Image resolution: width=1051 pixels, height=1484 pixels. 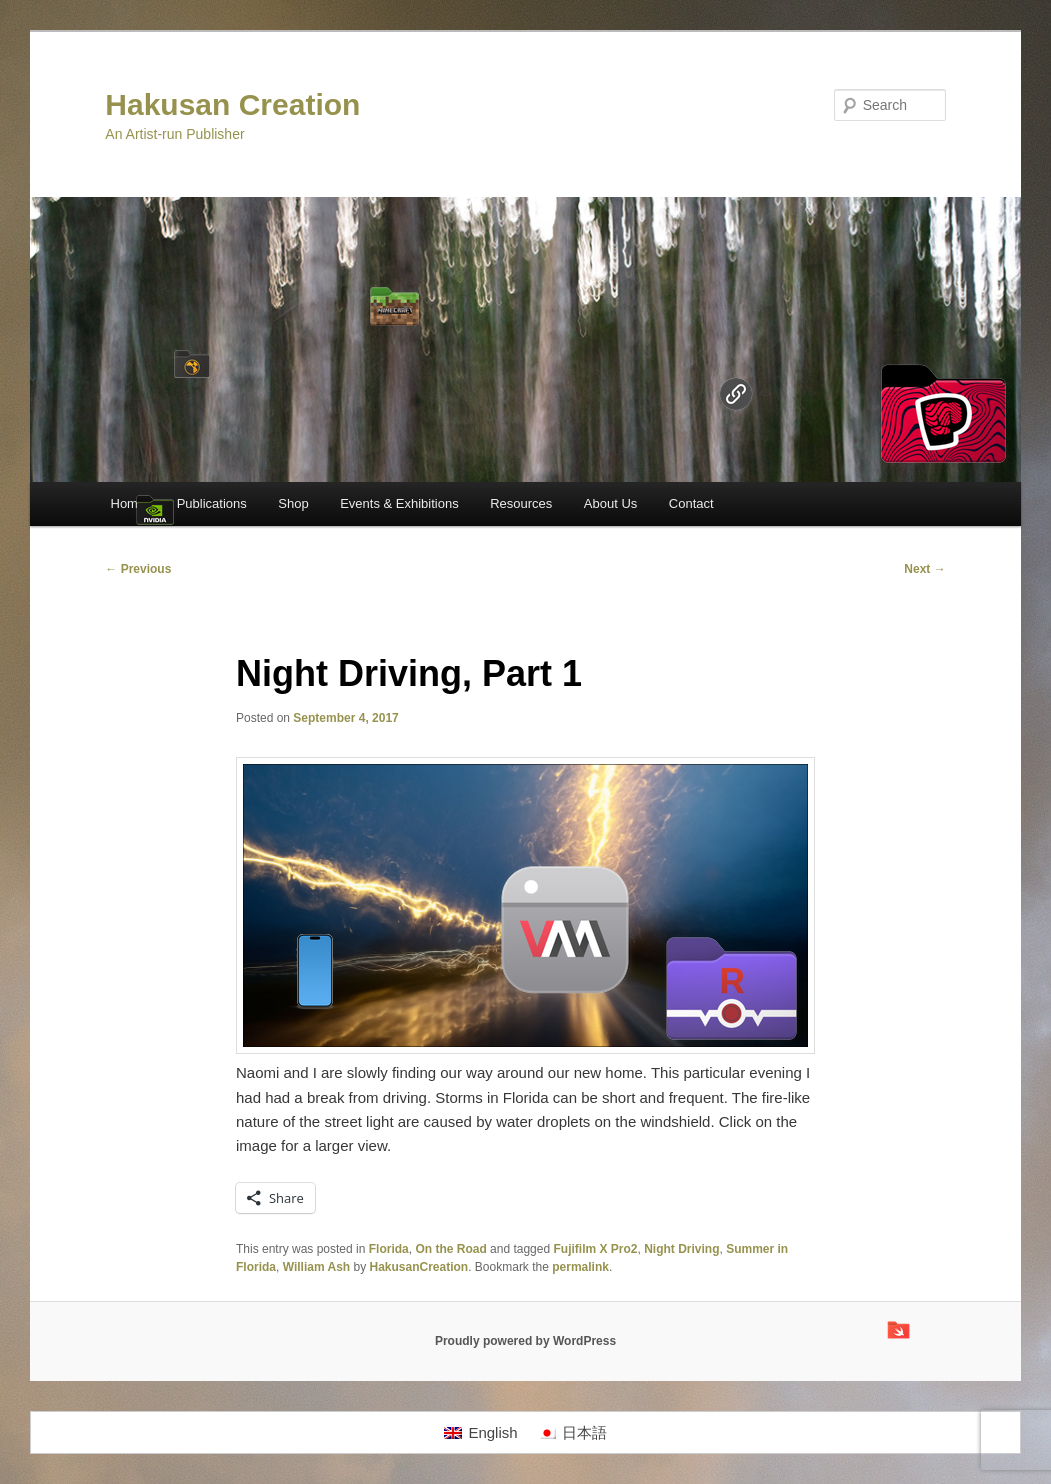 What do you see at coordinates (731, 992) in the screenshot?
I see `folder for Pokémon Team Rocket collection or fan content` at bounding box center [731, 992].